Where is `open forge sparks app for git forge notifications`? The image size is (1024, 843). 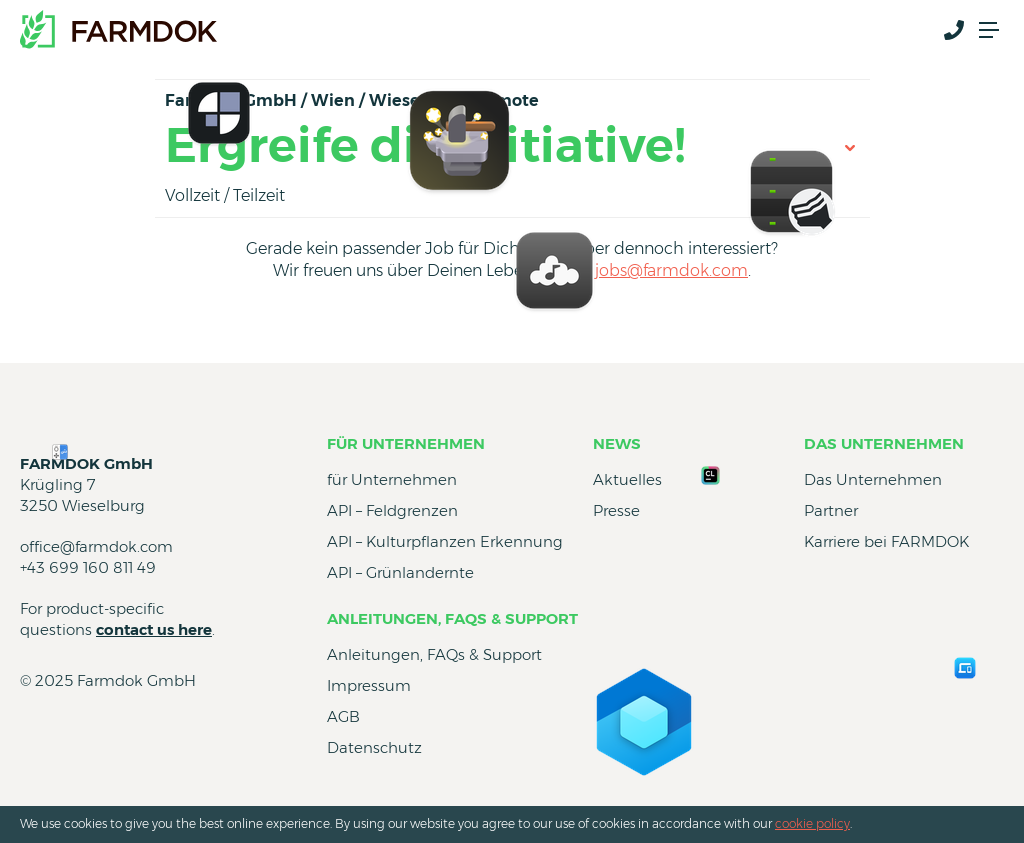 open forge sparks app for git forge notifications is located at coordinates (459, 140).